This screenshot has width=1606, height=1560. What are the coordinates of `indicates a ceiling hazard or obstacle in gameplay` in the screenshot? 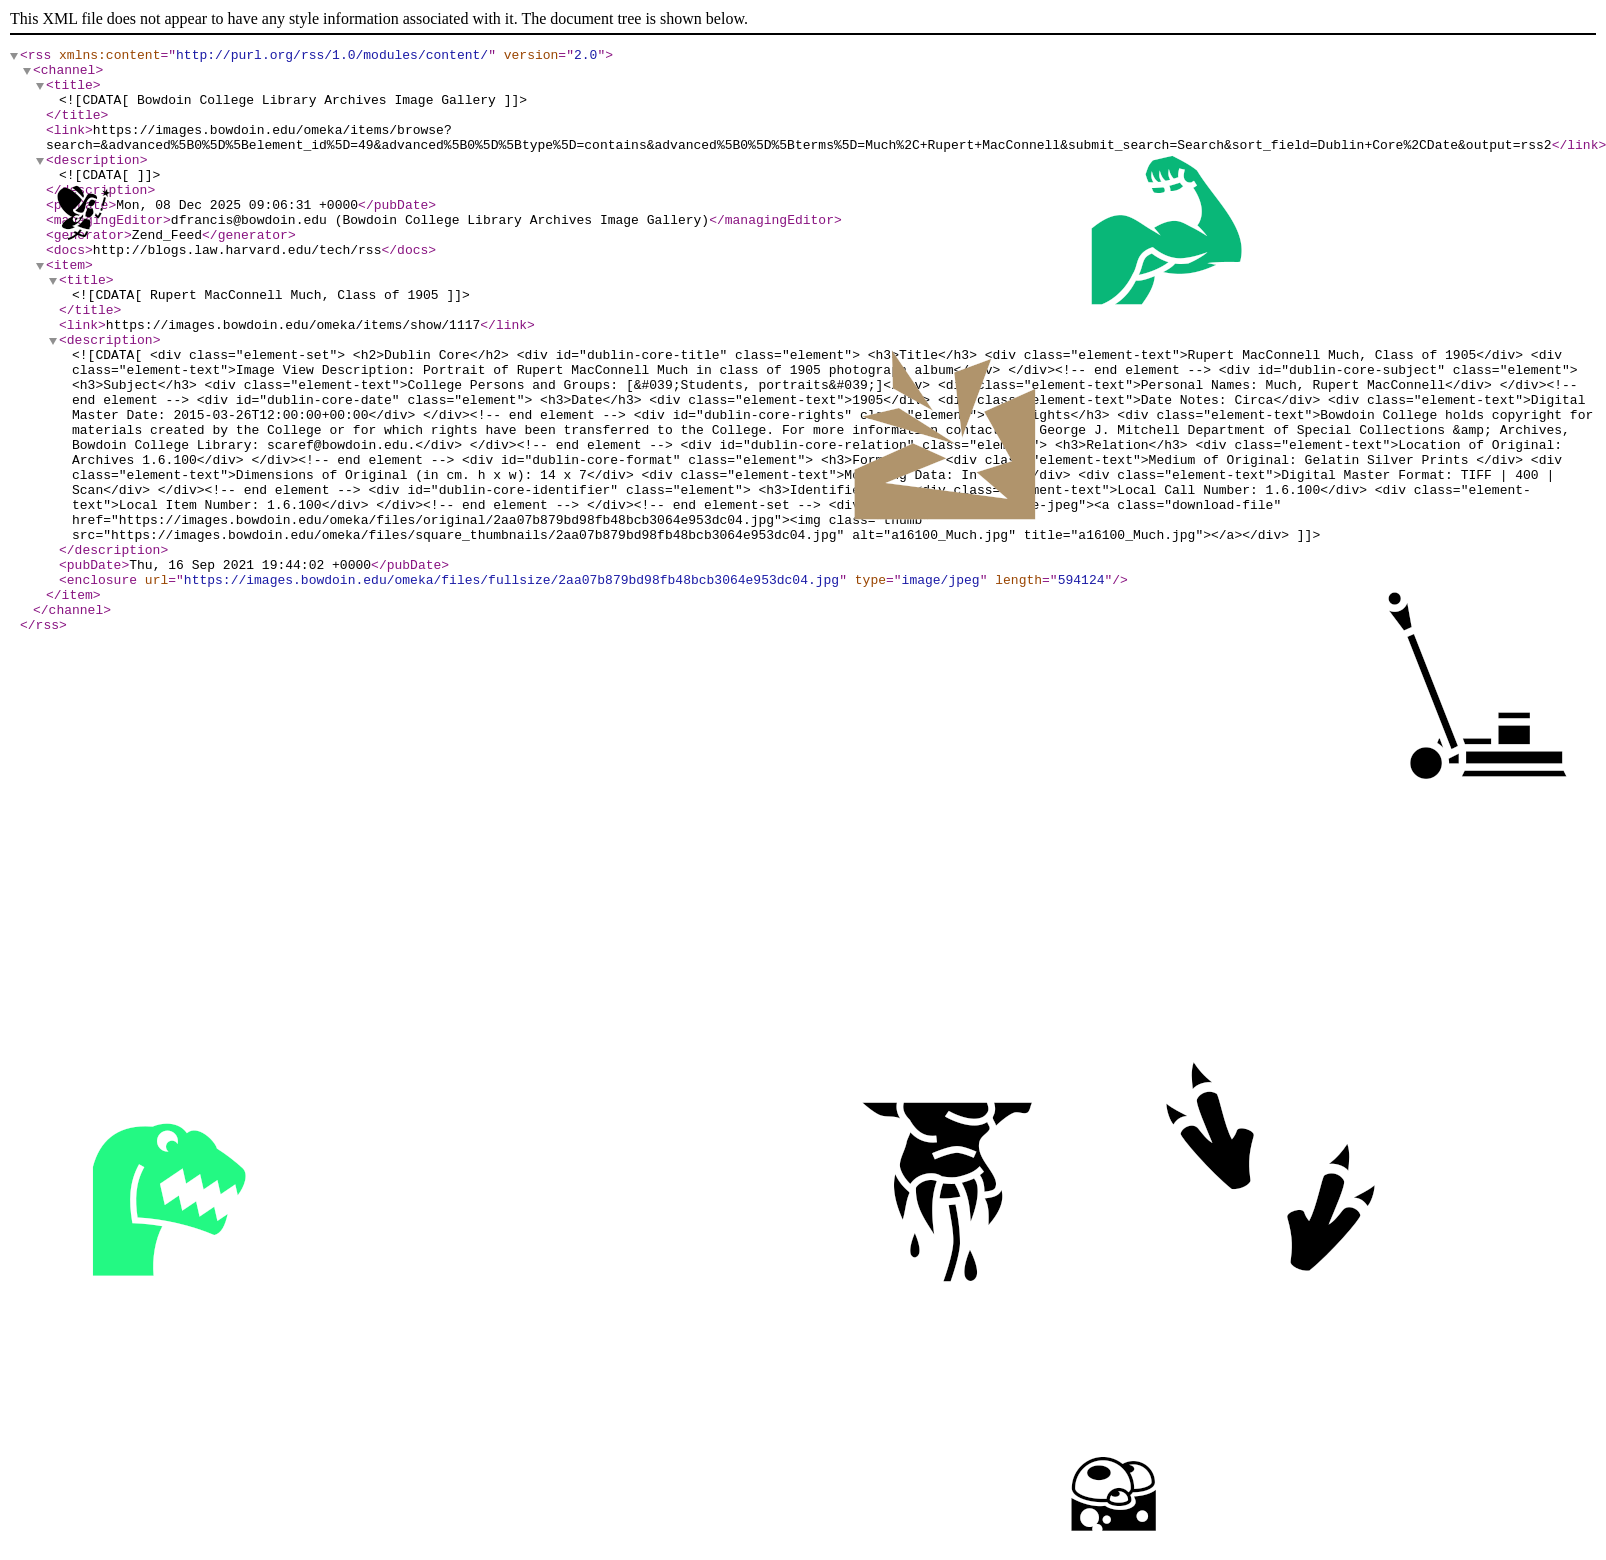 It's located at (947, 1192).